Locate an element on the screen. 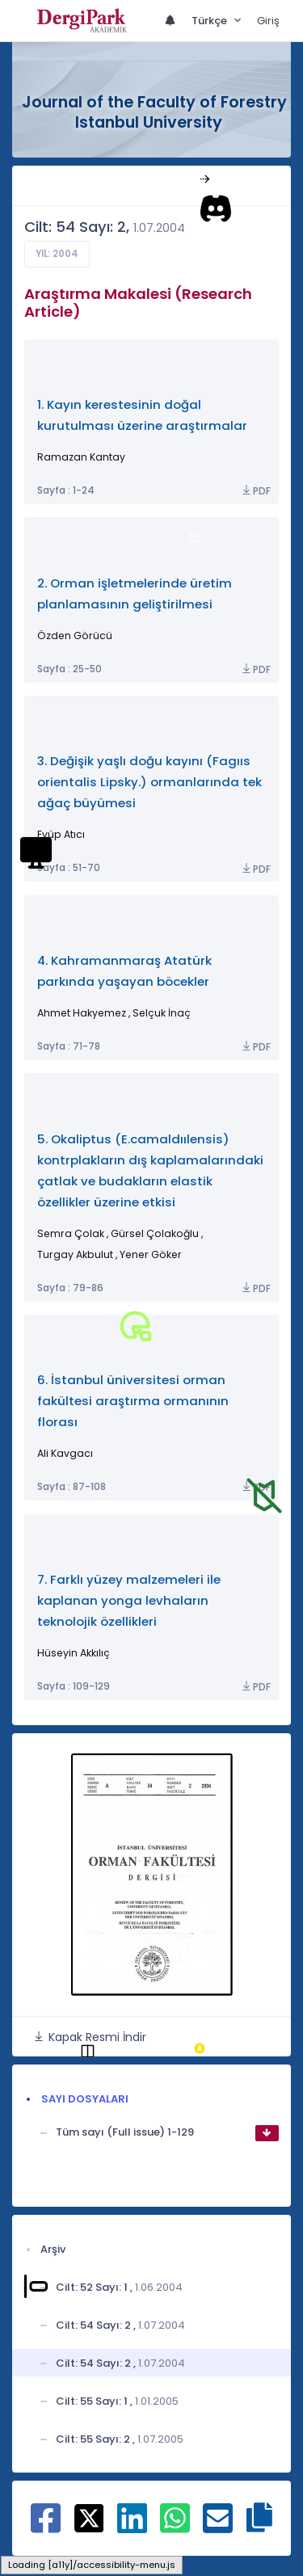 This screenshot has width=303, height=2576. open Discord app is located at coordinates (216, 208).